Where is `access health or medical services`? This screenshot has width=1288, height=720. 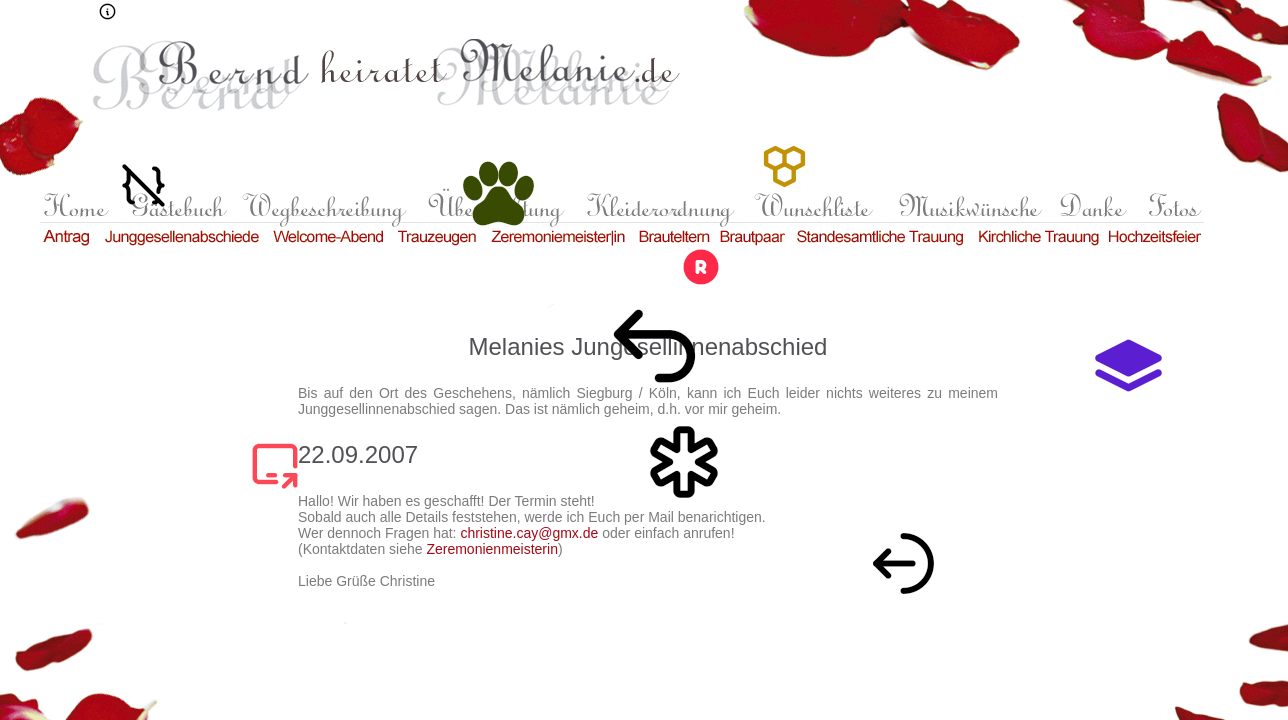 access health or medical services is located at coordinates (684, 462).